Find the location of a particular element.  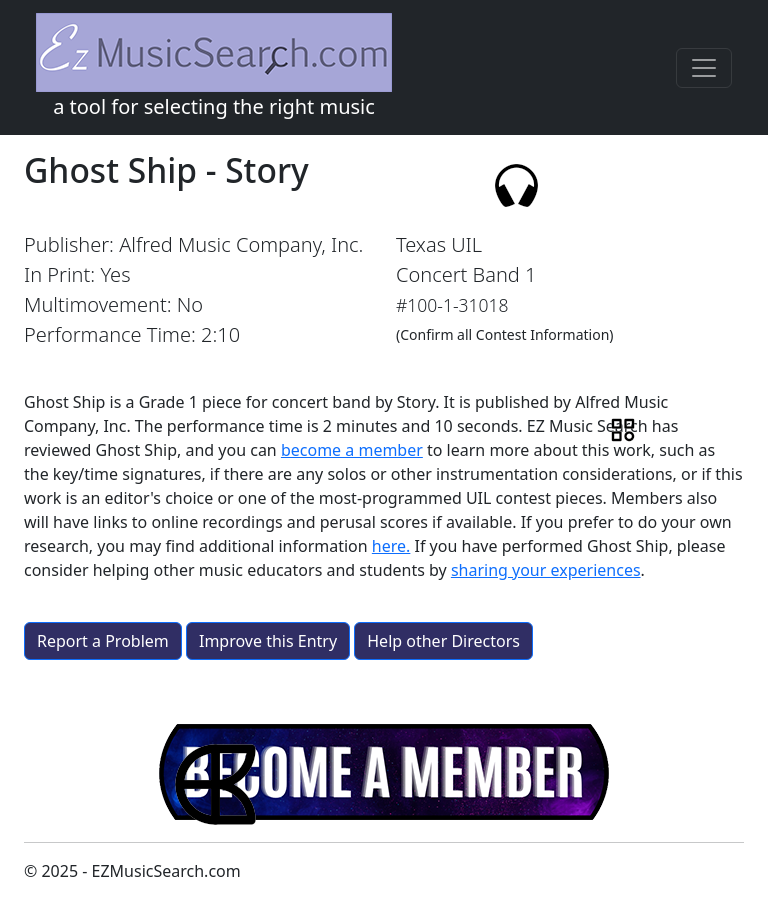

browse categories or sections is located at coordinates (623, 430).